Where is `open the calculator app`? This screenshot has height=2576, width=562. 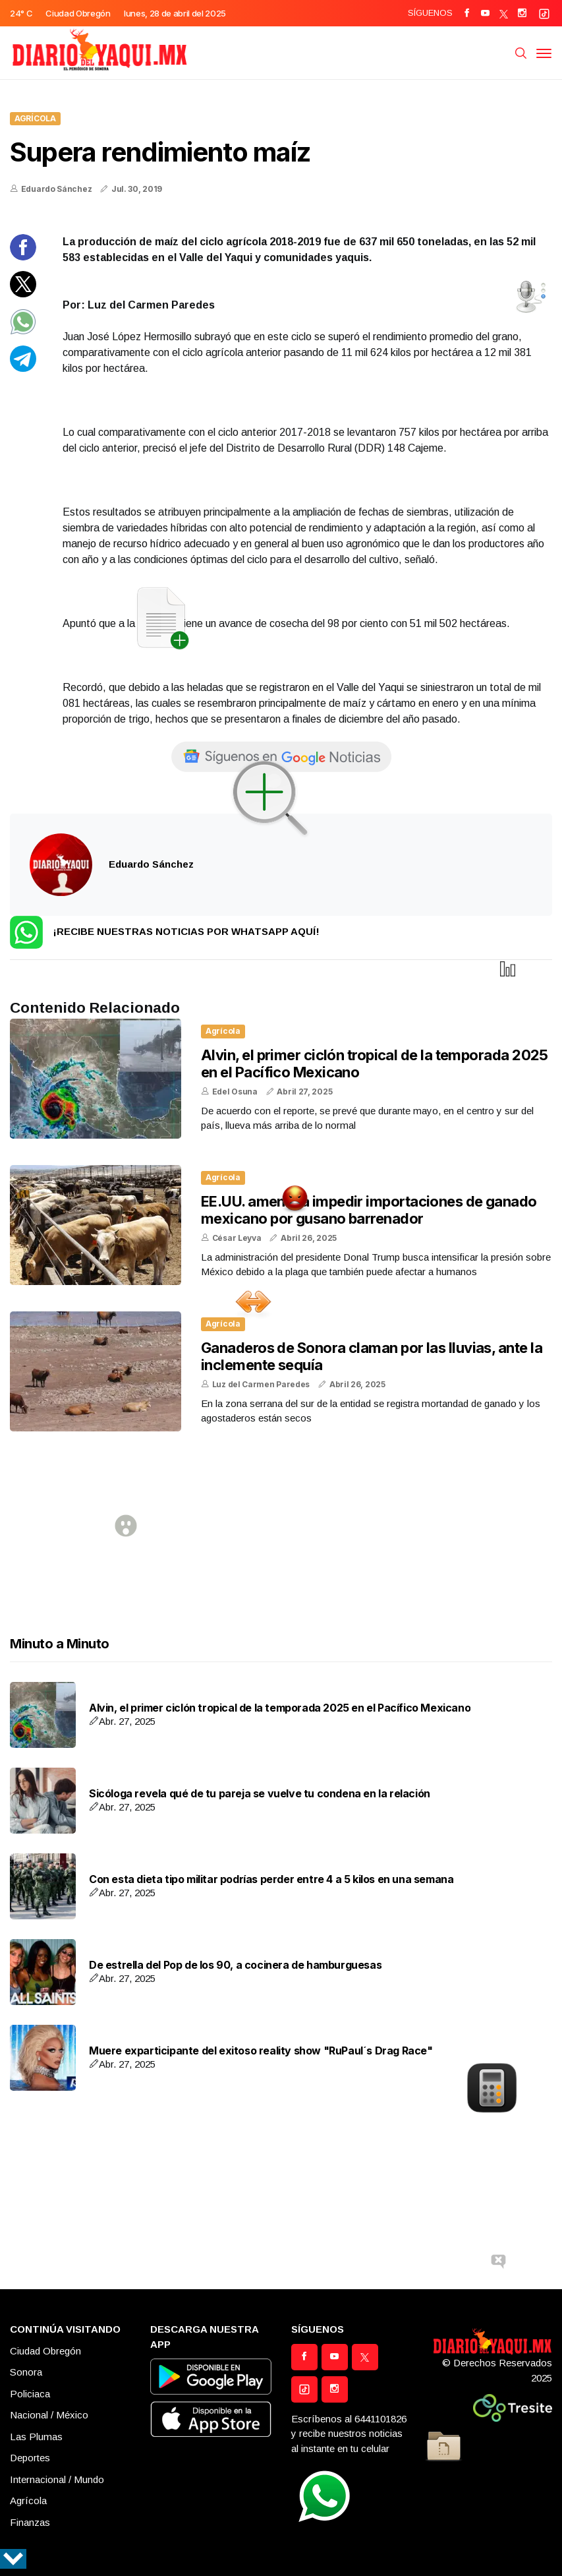
open the calculator app is located at coordinates (492, 2087).